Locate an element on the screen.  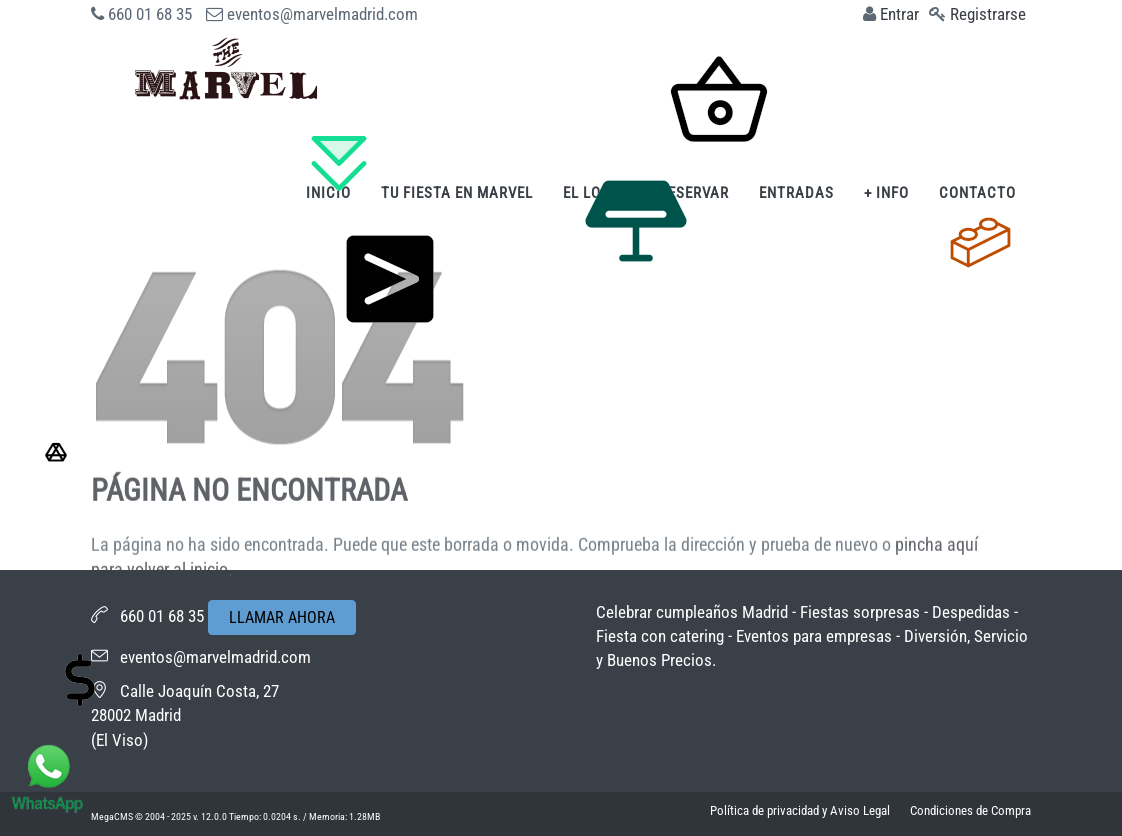
expand content or show more items below is located at coordinates (339, 161).